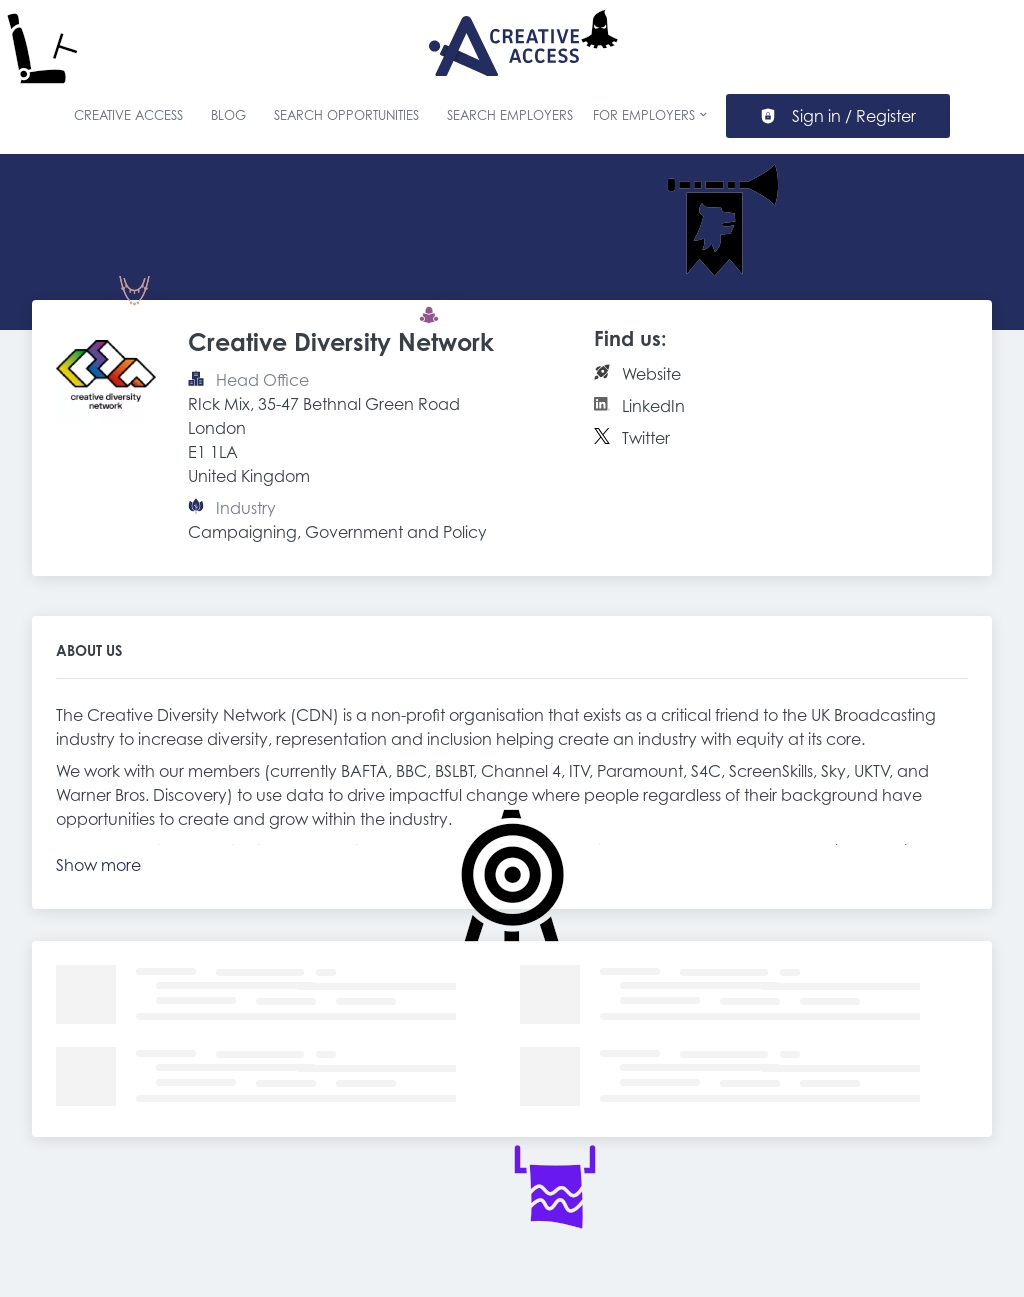 This screenshot has height=1297, width=1024. What do you see at coordinates (555, 1184) in the screenshot?
I see `view bathroom or towel amenities` at bounding box center [555, 1184].